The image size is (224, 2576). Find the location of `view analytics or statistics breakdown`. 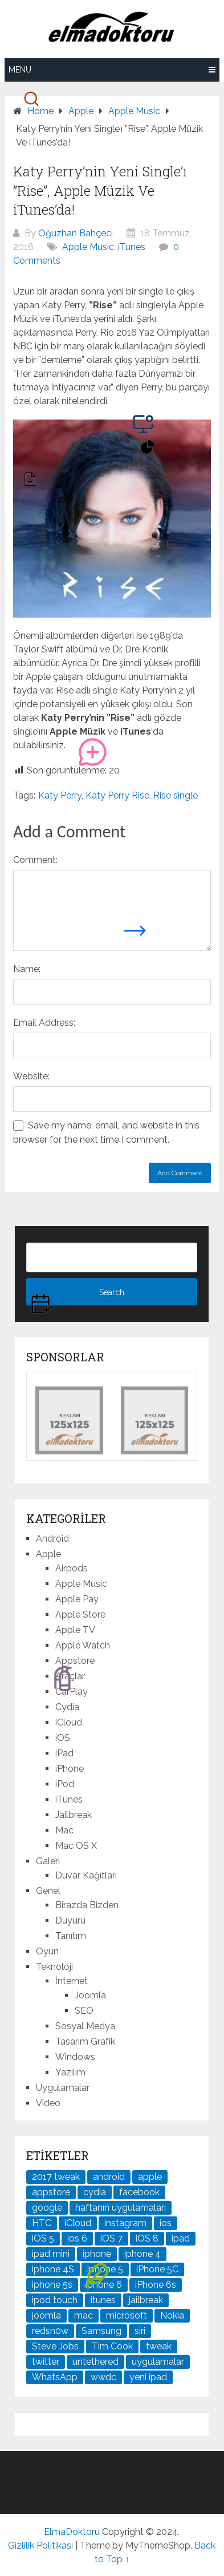

view analytics or statistics breakdown is located at coordinates (148, 447).